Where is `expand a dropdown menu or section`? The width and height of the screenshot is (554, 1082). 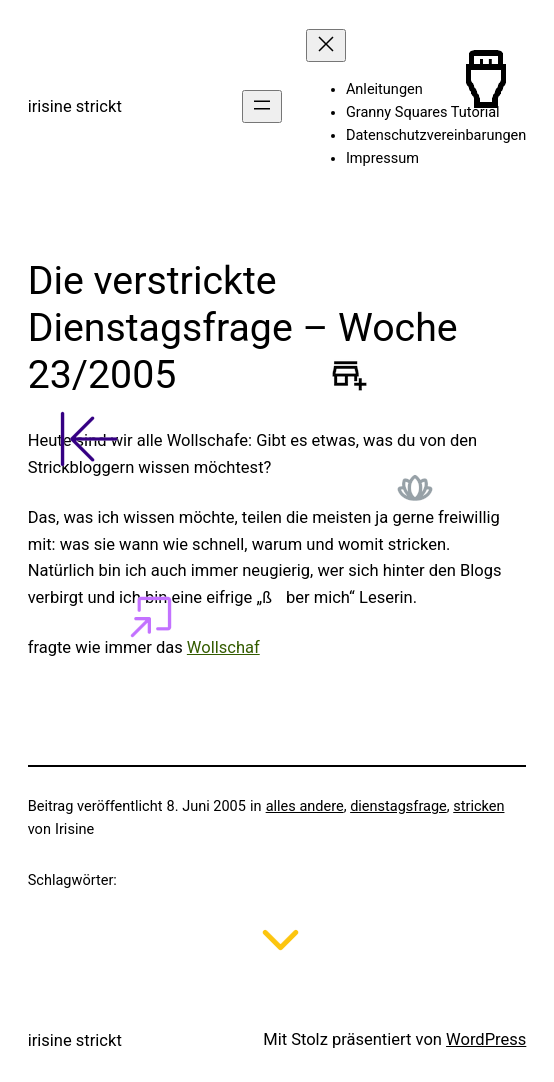
expand a dropdown menu or section is located at coordinates (280, 937).